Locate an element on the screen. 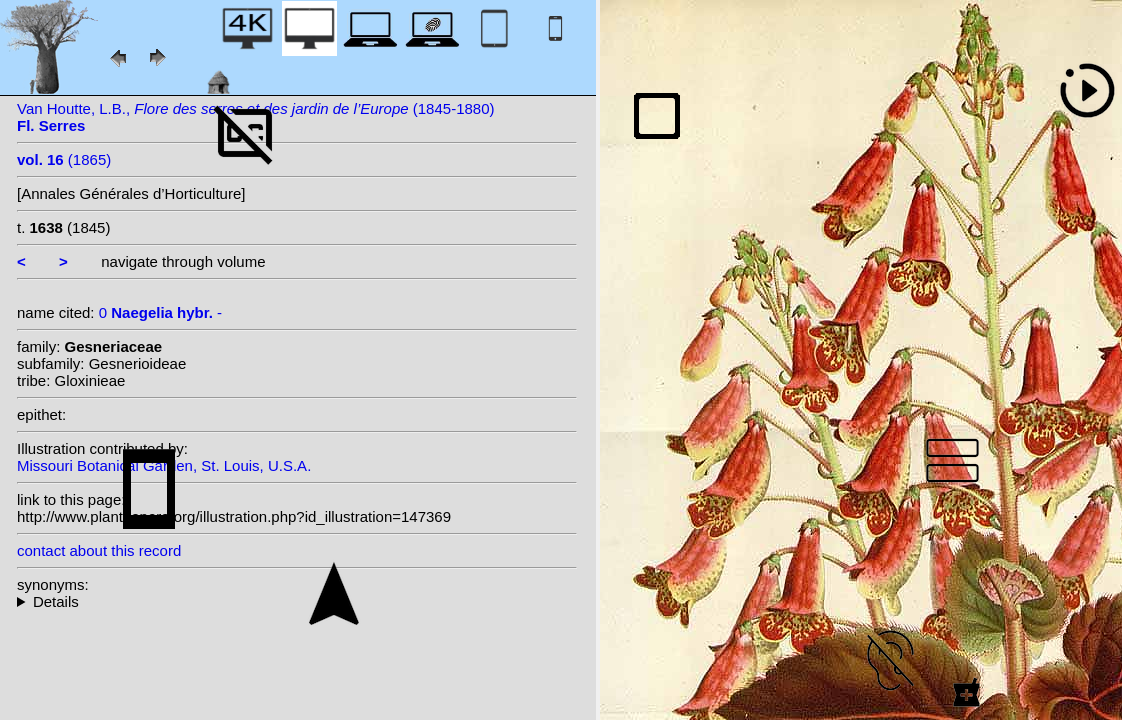 Image resolution: width=1122 pixels, height=720 pixels. switch to row layout view is located at coordinates (952, 460).